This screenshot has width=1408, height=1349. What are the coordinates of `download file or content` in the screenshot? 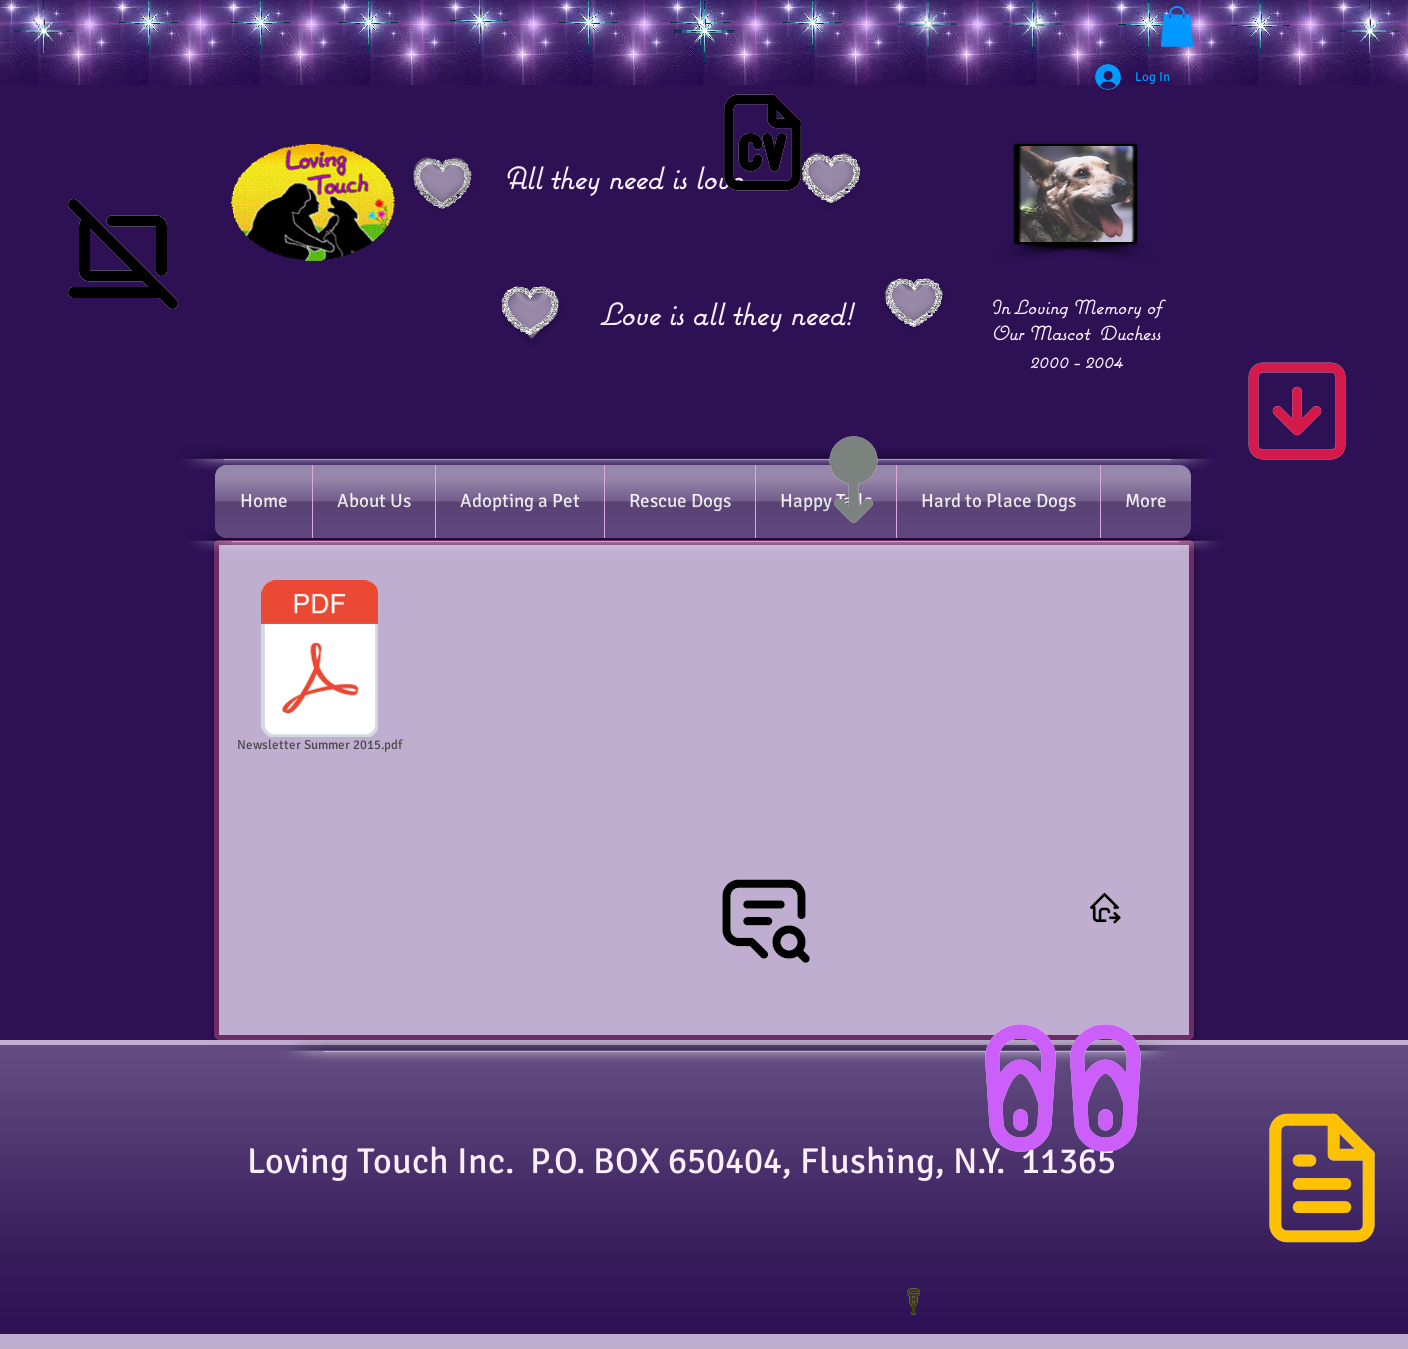 It's located at (1297, 411).